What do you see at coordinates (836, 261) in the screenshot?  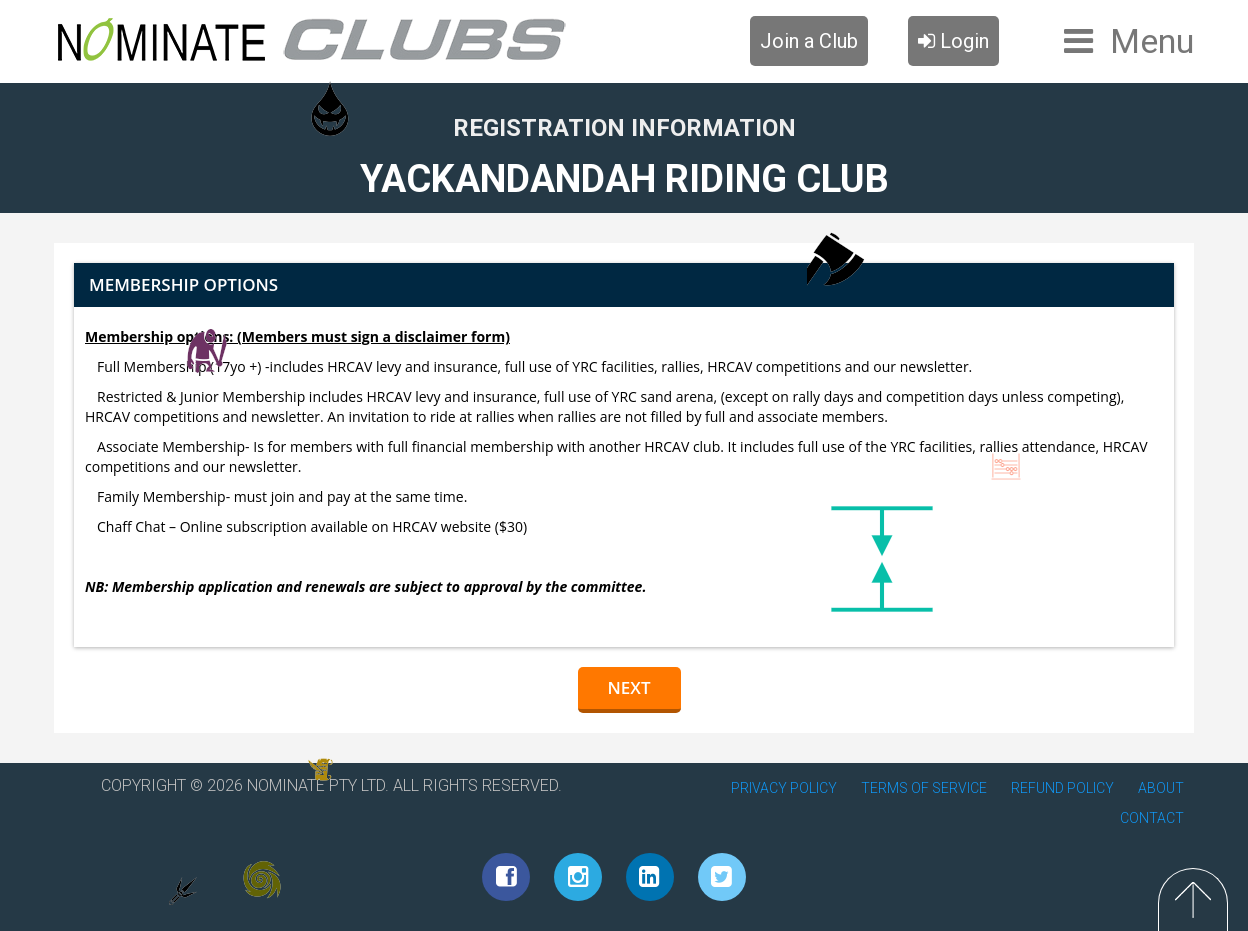 I see `equip axe tool or weapon` at bounding box center [836, 261].